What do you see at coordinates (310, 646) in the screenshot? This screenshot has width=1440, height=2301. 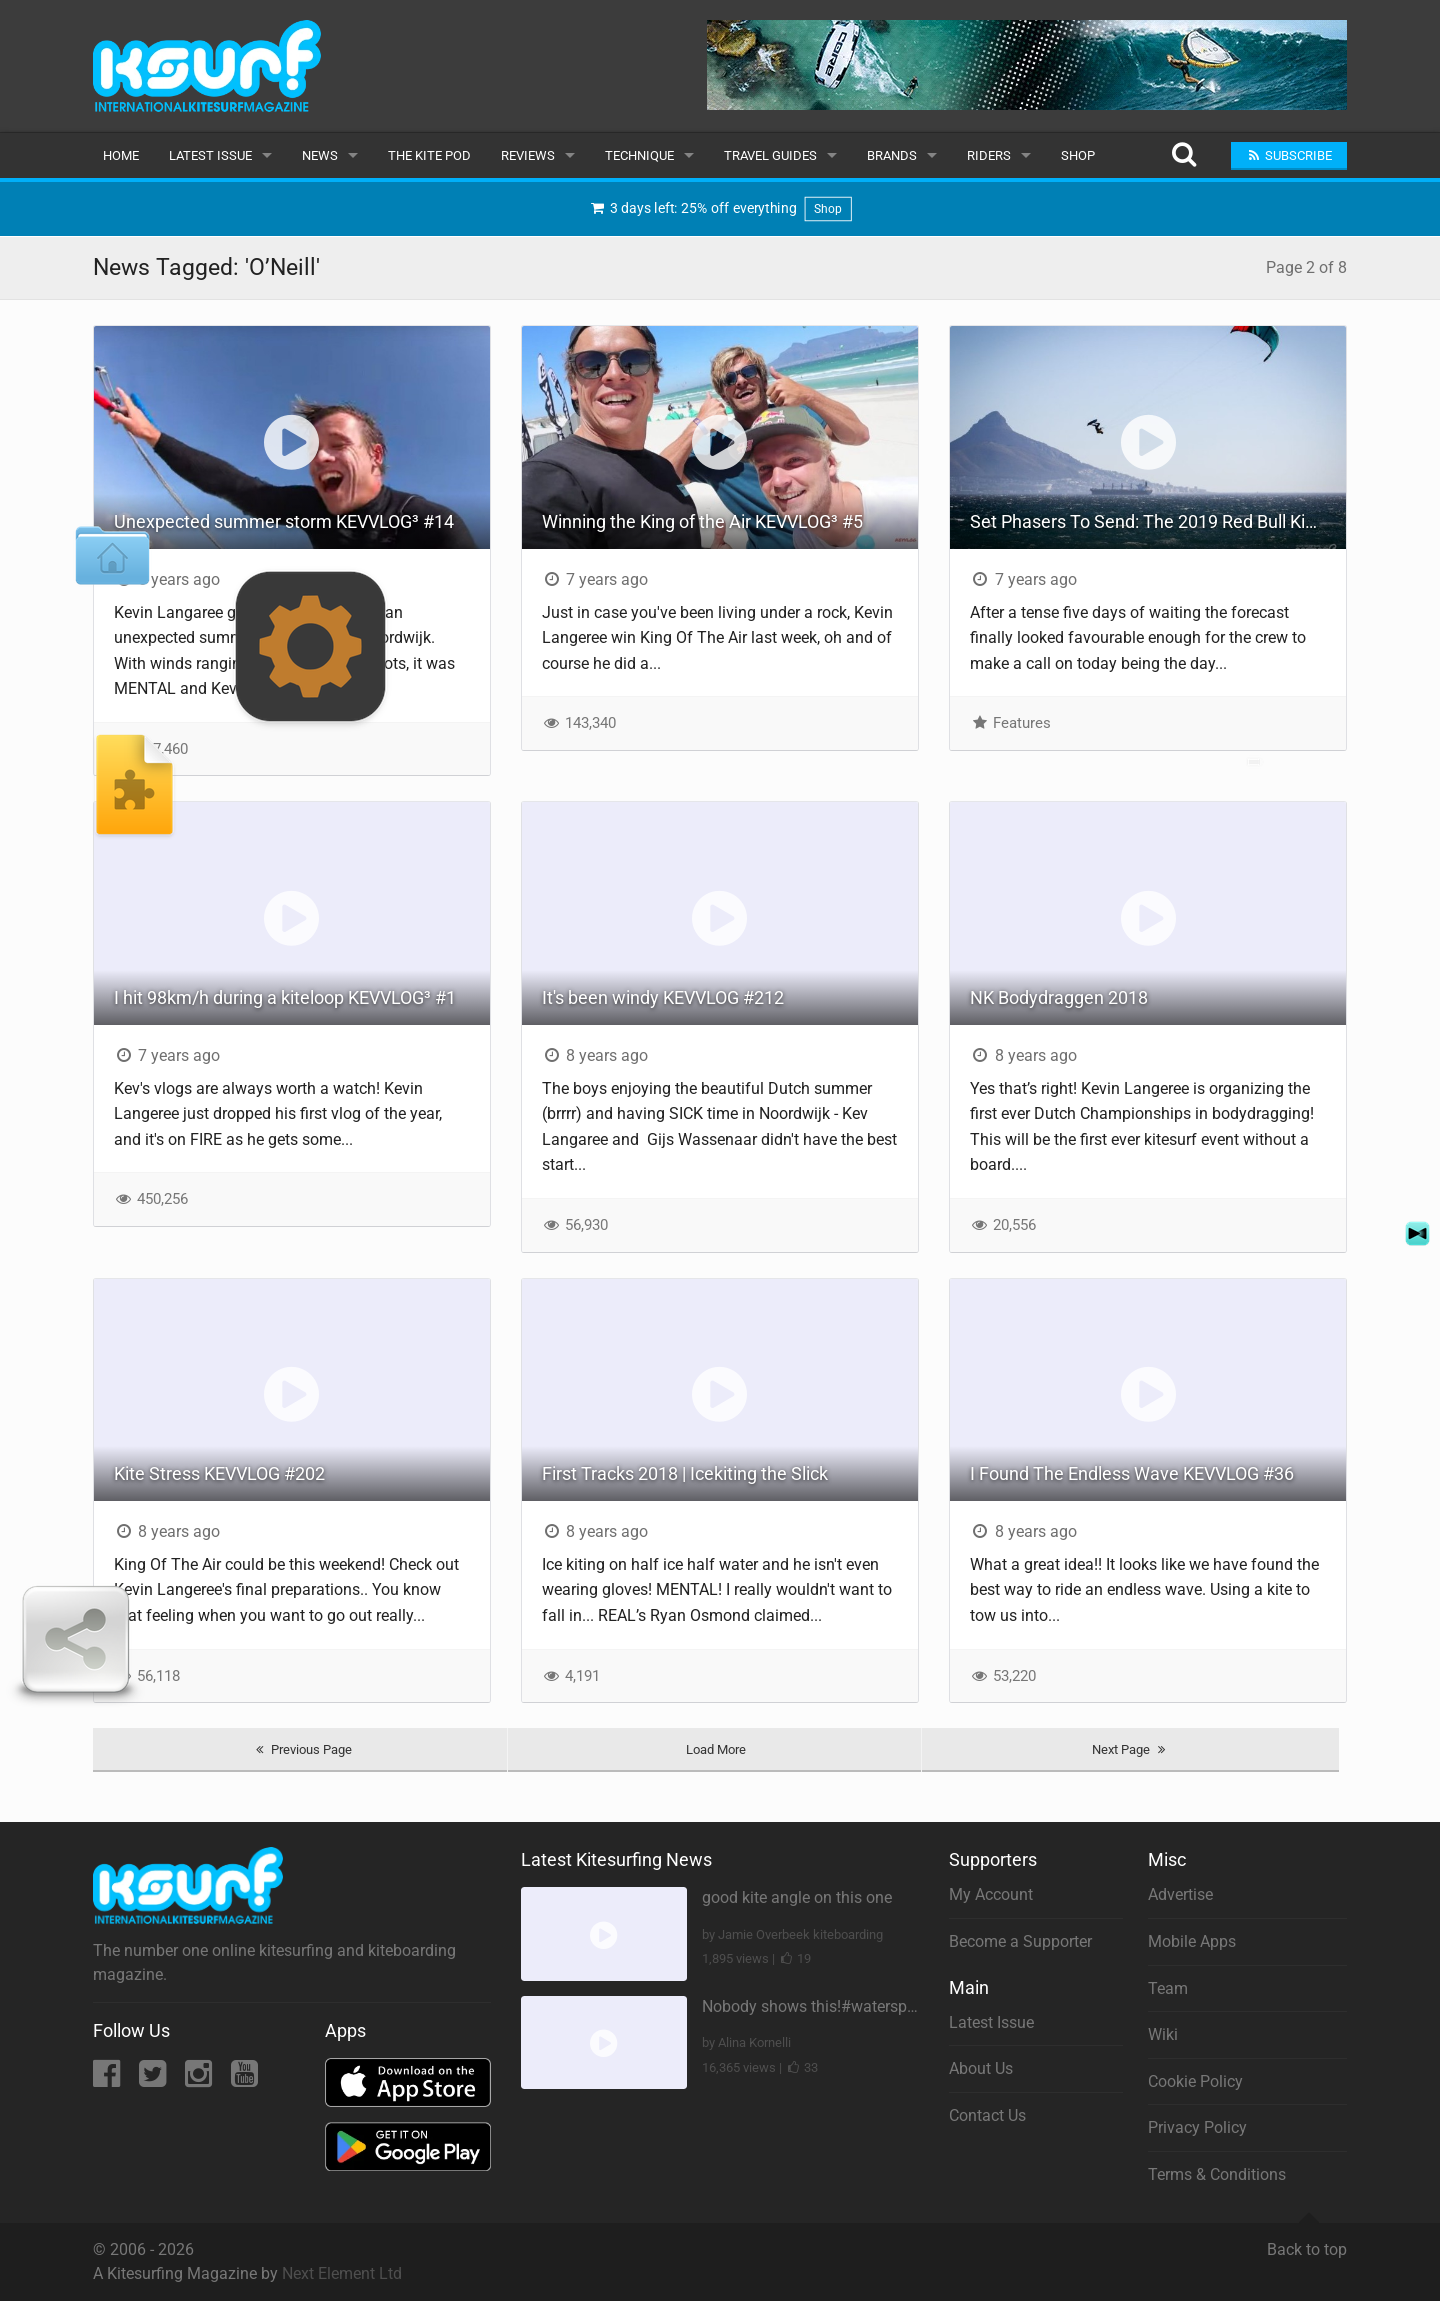 I see `launch factorio game` at bounding box center [310, 646].